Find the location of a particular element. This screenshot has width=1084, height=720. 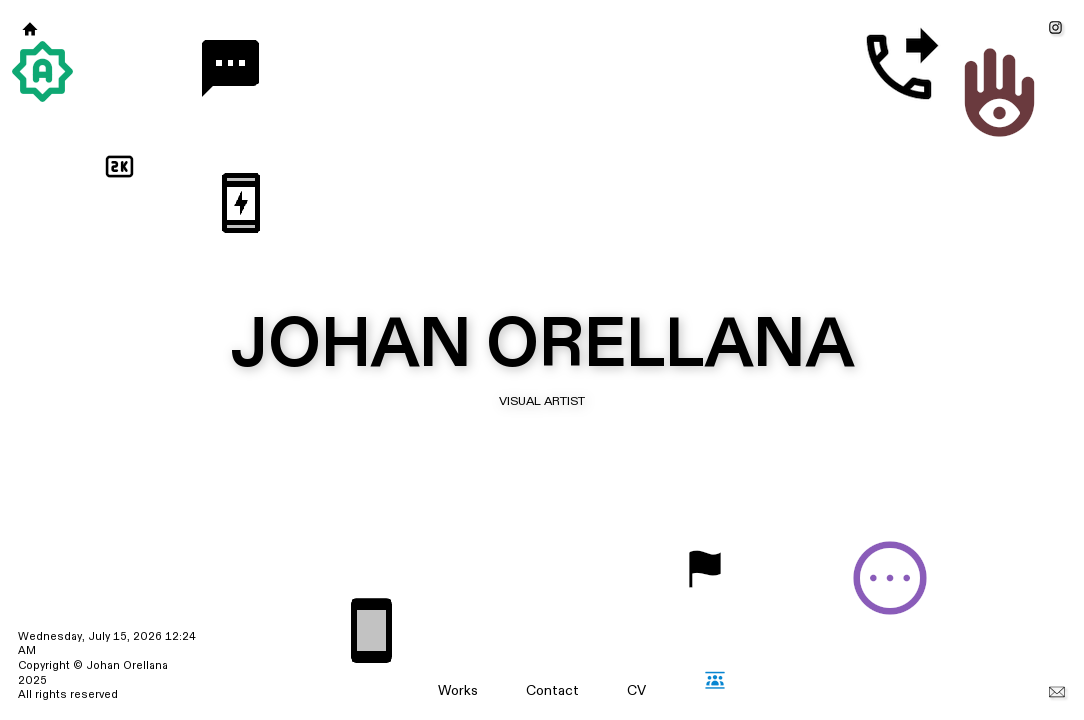

open text messaging app is located at coordinates (230, 68).